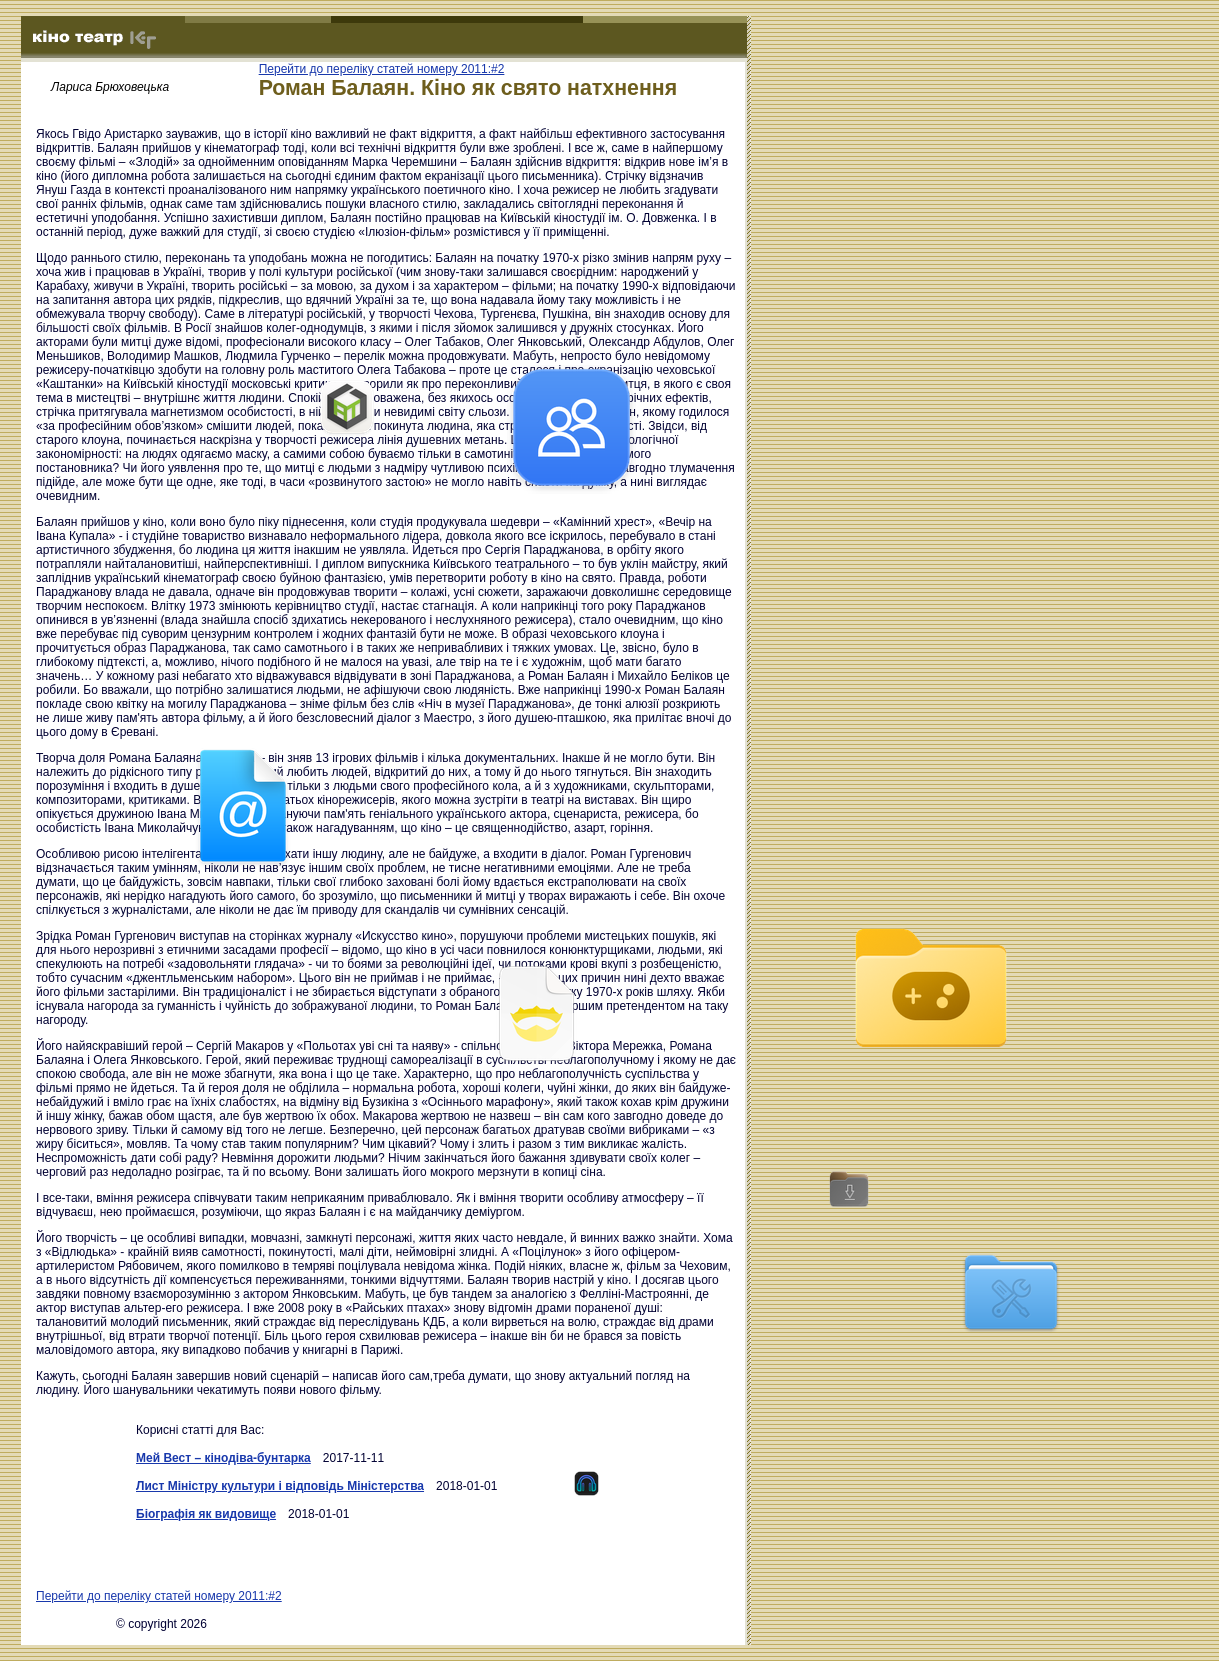  I want to click on launch atlauncher minecraft mod manager, so click(347, 407).